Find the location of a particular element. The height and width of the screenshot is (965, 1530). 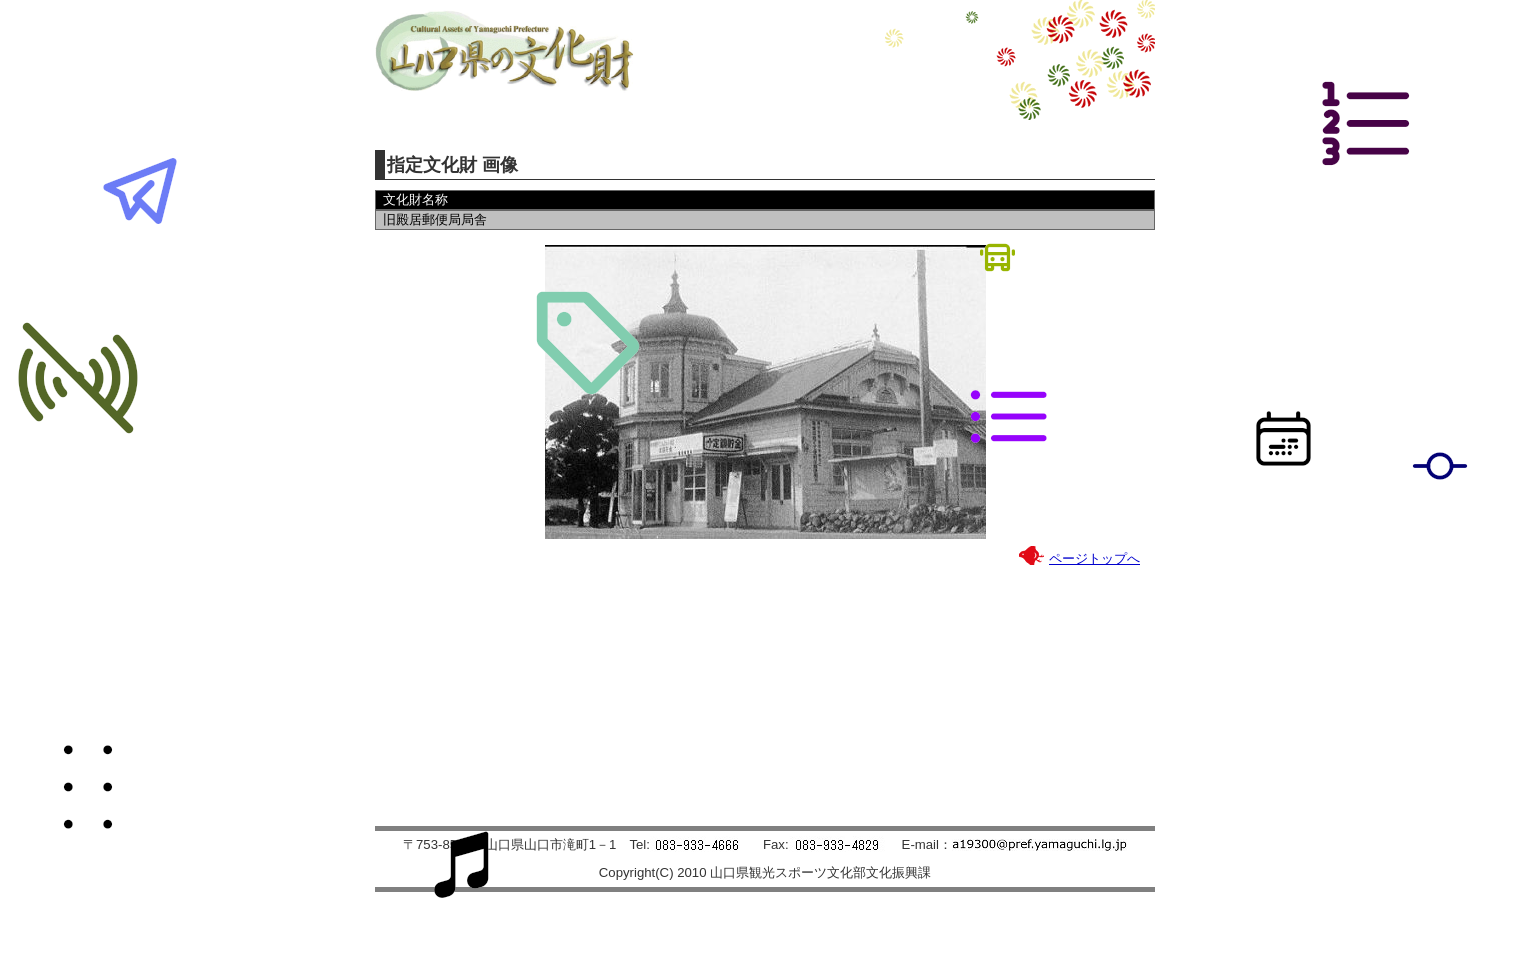

format text as a numbered list is located at coordinates (1367, 123).